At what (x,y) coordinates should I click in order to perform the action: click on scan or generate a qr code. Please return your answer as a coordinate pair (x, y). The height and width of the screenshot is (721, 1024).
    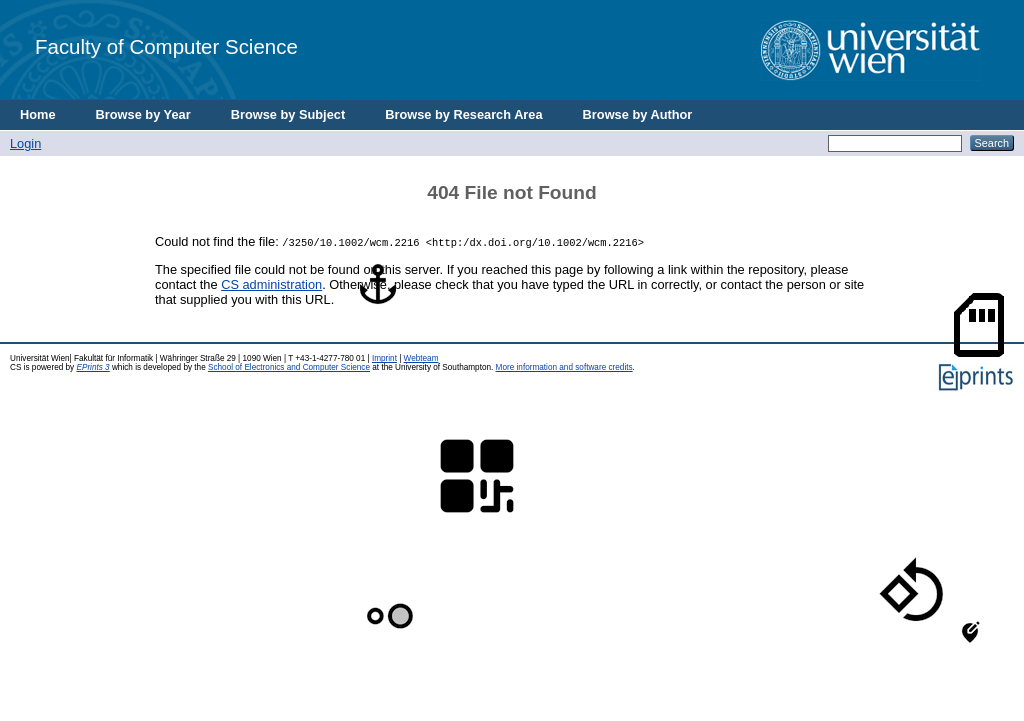
    Looking at the image, I should click on (477, 476).